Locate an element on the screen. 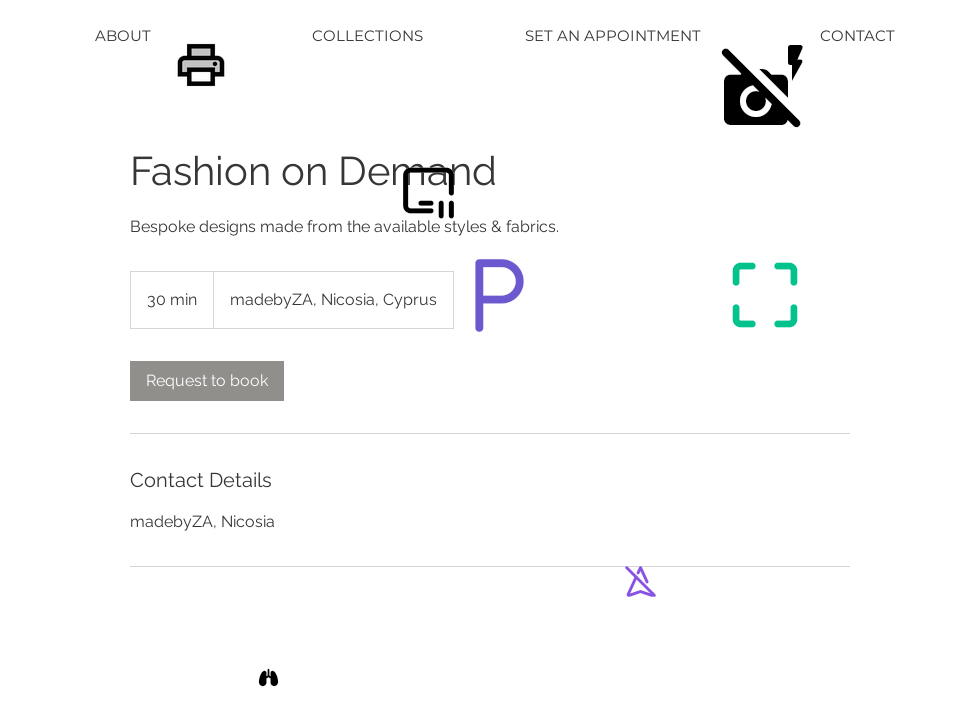 Image resolution: width=980 pixels, height=720 pixels. indicates parking availability or location is located at coordinates (499, 295).